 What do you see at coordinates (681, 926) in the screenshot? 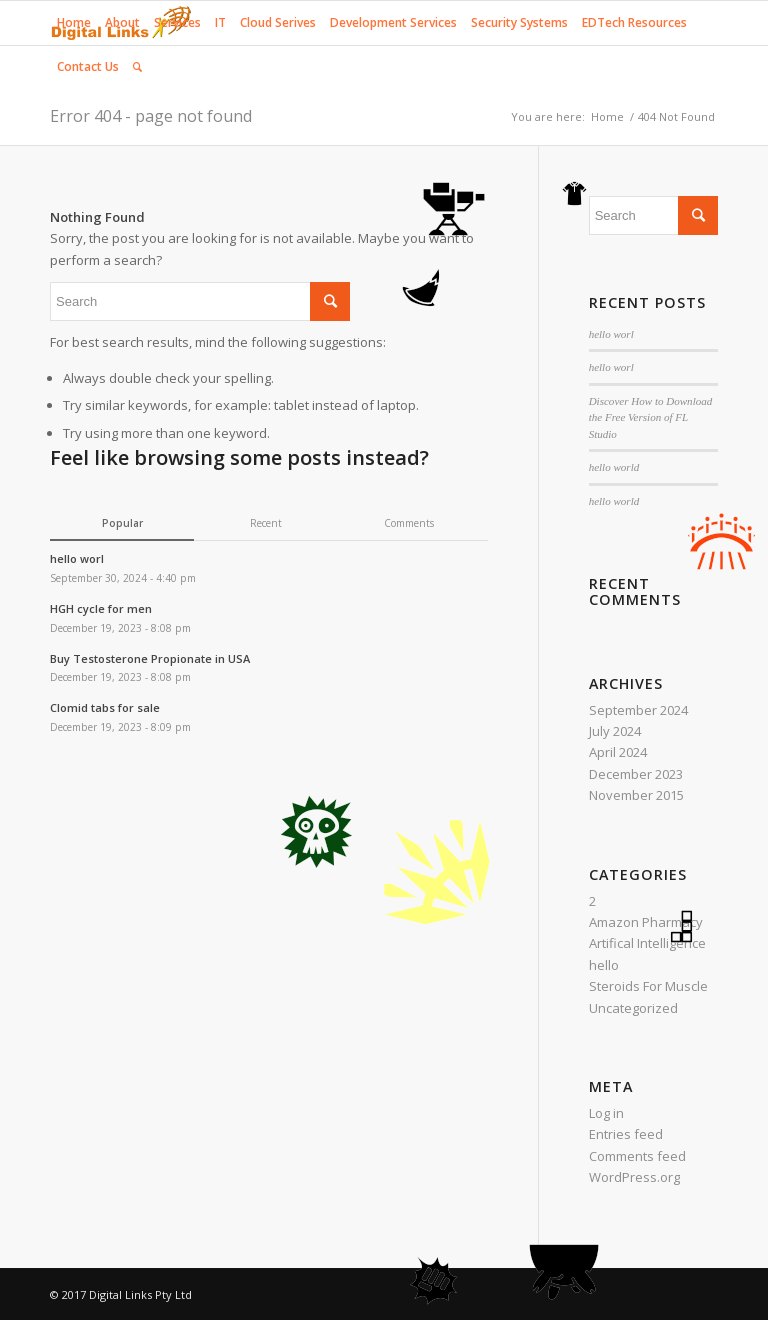
I see `represents a tetris J-block piece` at bounding box center [681, 926].